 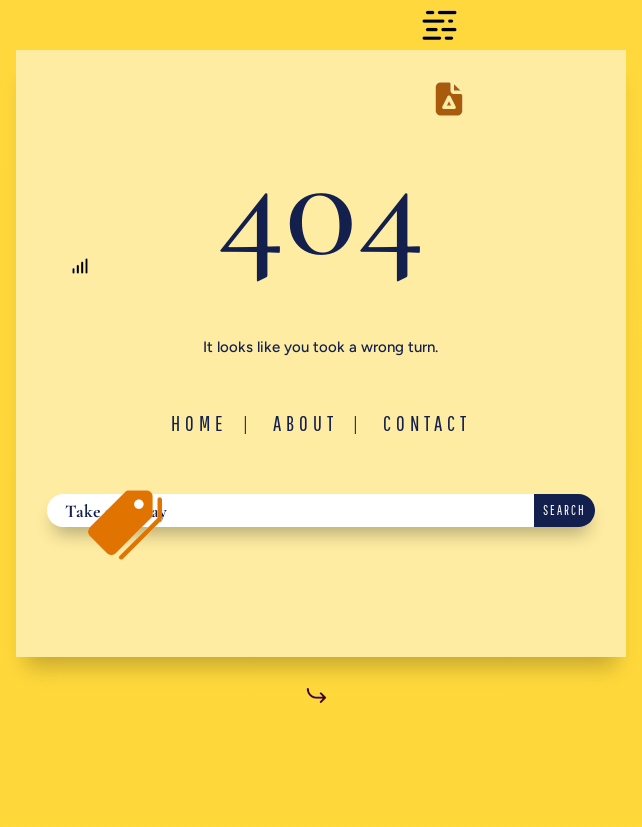 I want to click on reply to a message or comment, so click(x=316, y=695).